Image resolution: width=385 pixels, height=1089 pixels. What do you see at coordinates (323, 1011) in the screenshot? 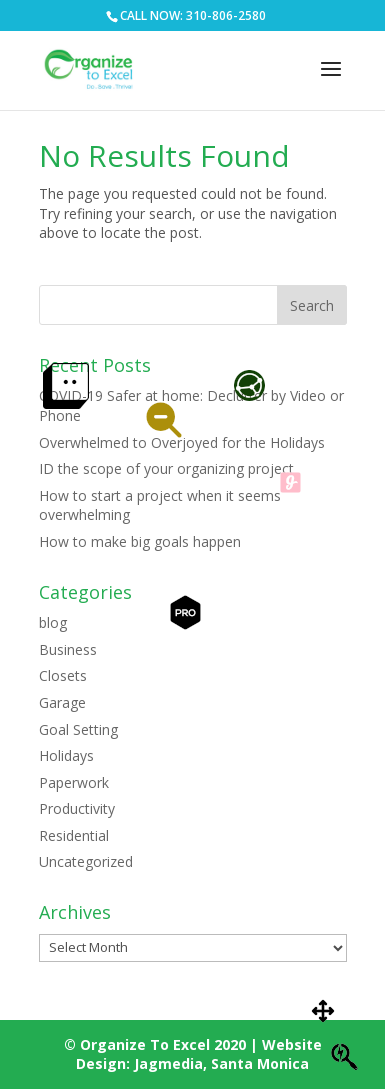
I see `move or reposition an element` at bounding box center [323, 1011].